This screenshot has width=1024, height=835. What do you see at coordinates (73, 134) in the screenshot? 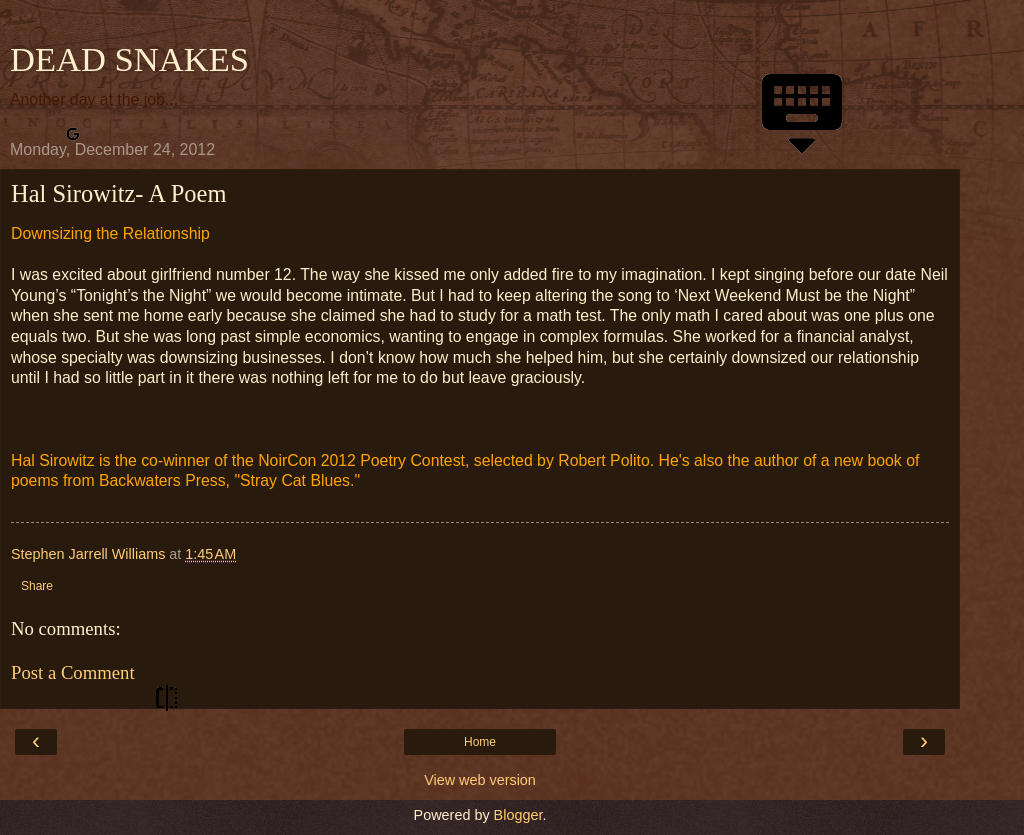
I see `sign in with Google` at bounding box center [73, 134].